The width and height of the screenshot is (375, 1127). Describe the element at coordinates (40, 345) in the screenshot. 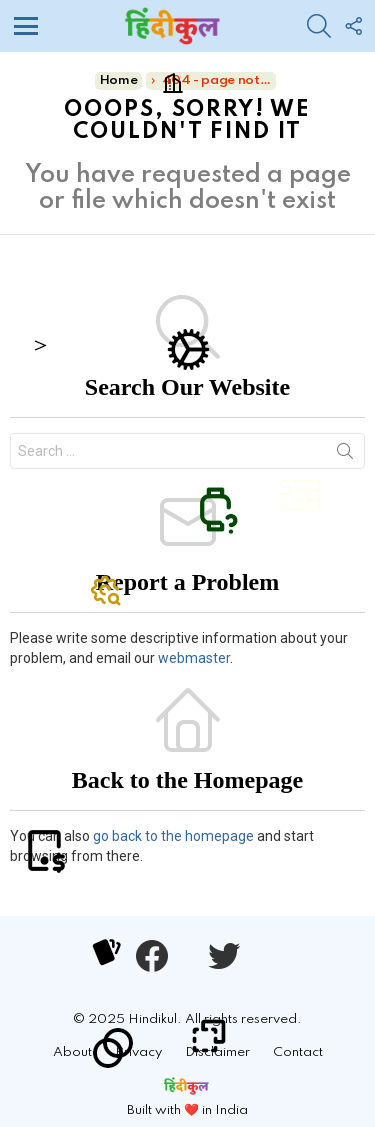

I see `navigate to the next item or page` at that location.